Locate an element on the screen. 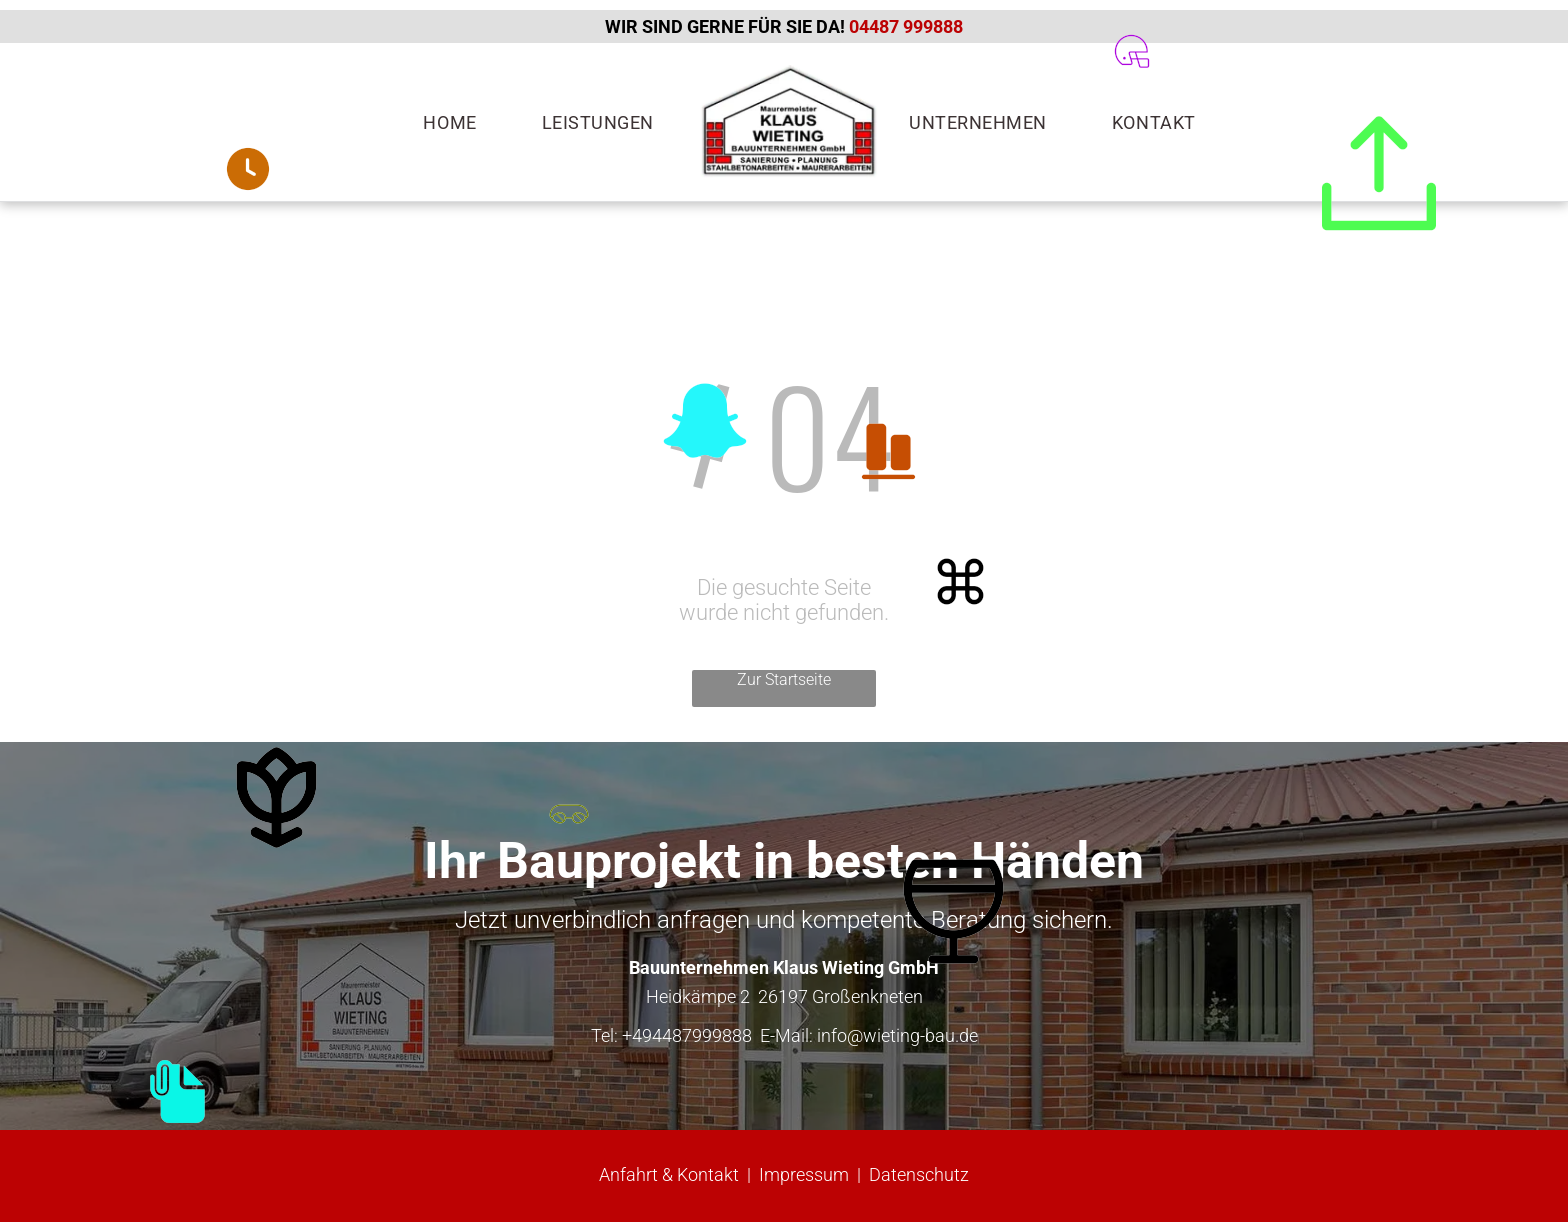 The width and height of the screenshot is (1568, 1222). open Snapchat app is located at coordinates (705, 422).